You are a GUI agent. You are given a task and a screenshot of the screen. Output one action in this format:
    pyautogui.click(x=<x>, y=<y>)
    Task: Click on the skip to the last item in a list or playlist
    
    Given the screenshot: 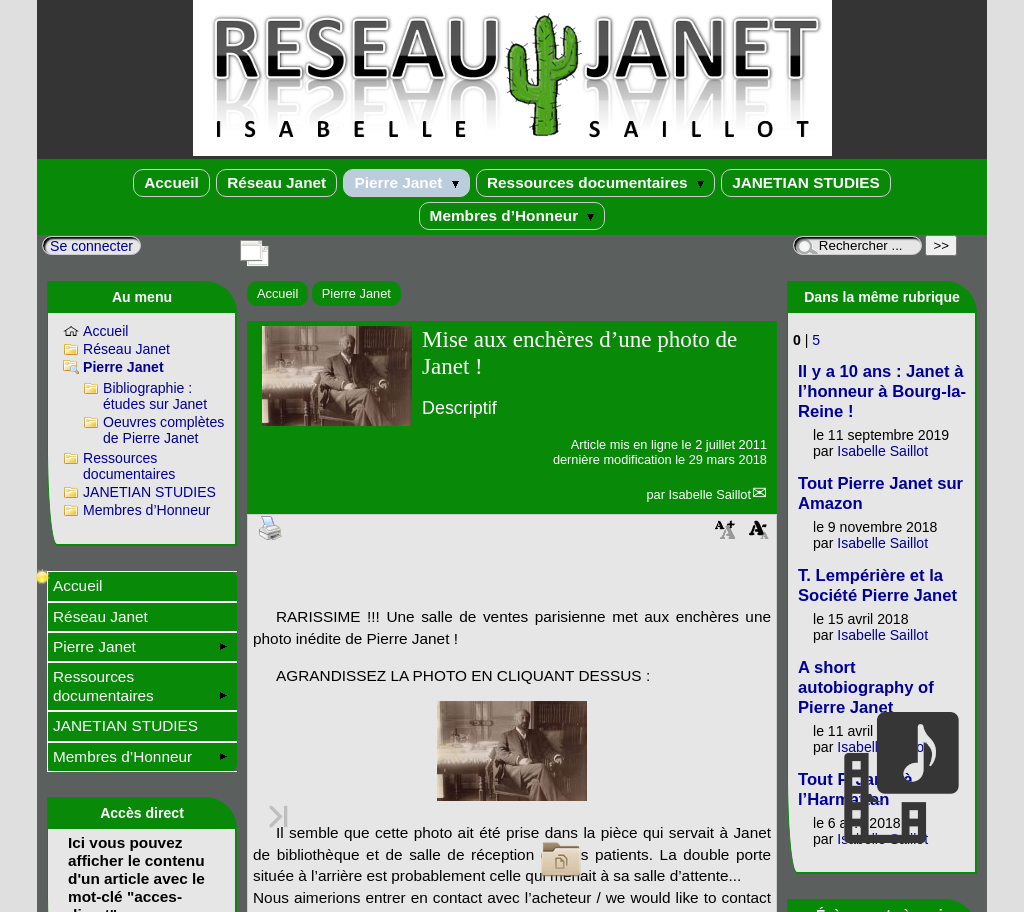 What is the action you would take?
    pyautogui.click(x=278, y=816)
    